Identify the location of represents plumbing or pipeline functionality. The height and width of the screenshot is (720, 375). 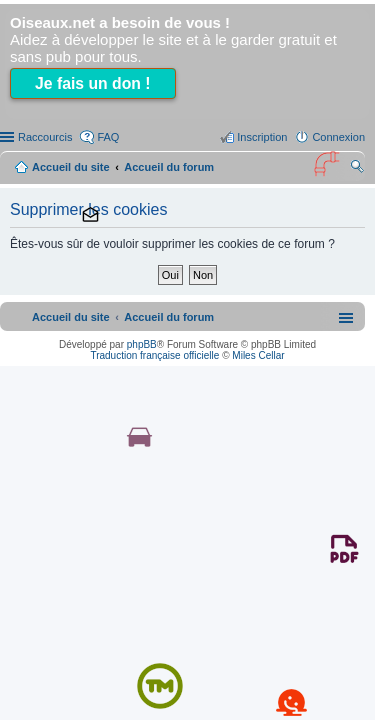
(326, 163).